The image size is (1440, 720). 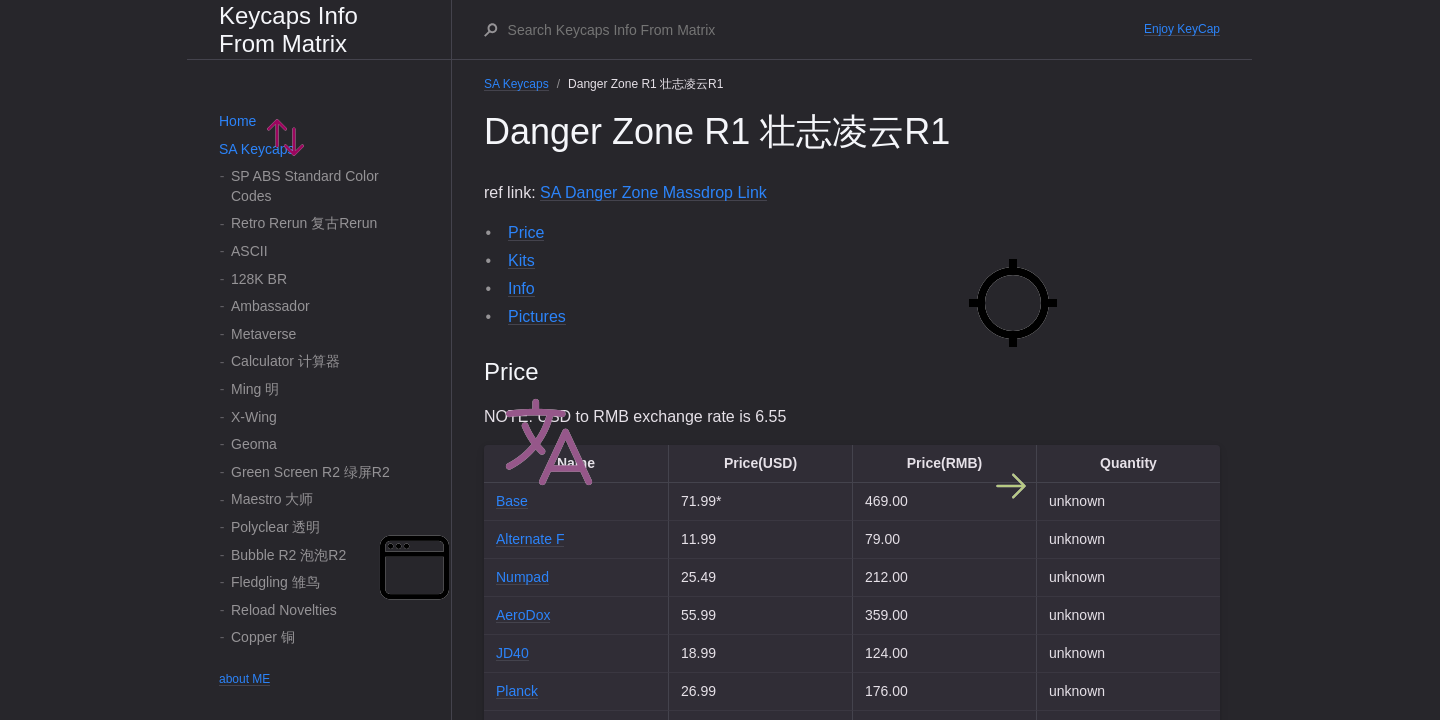 I want to click on open a new browser window, so click(x=414, y=567).